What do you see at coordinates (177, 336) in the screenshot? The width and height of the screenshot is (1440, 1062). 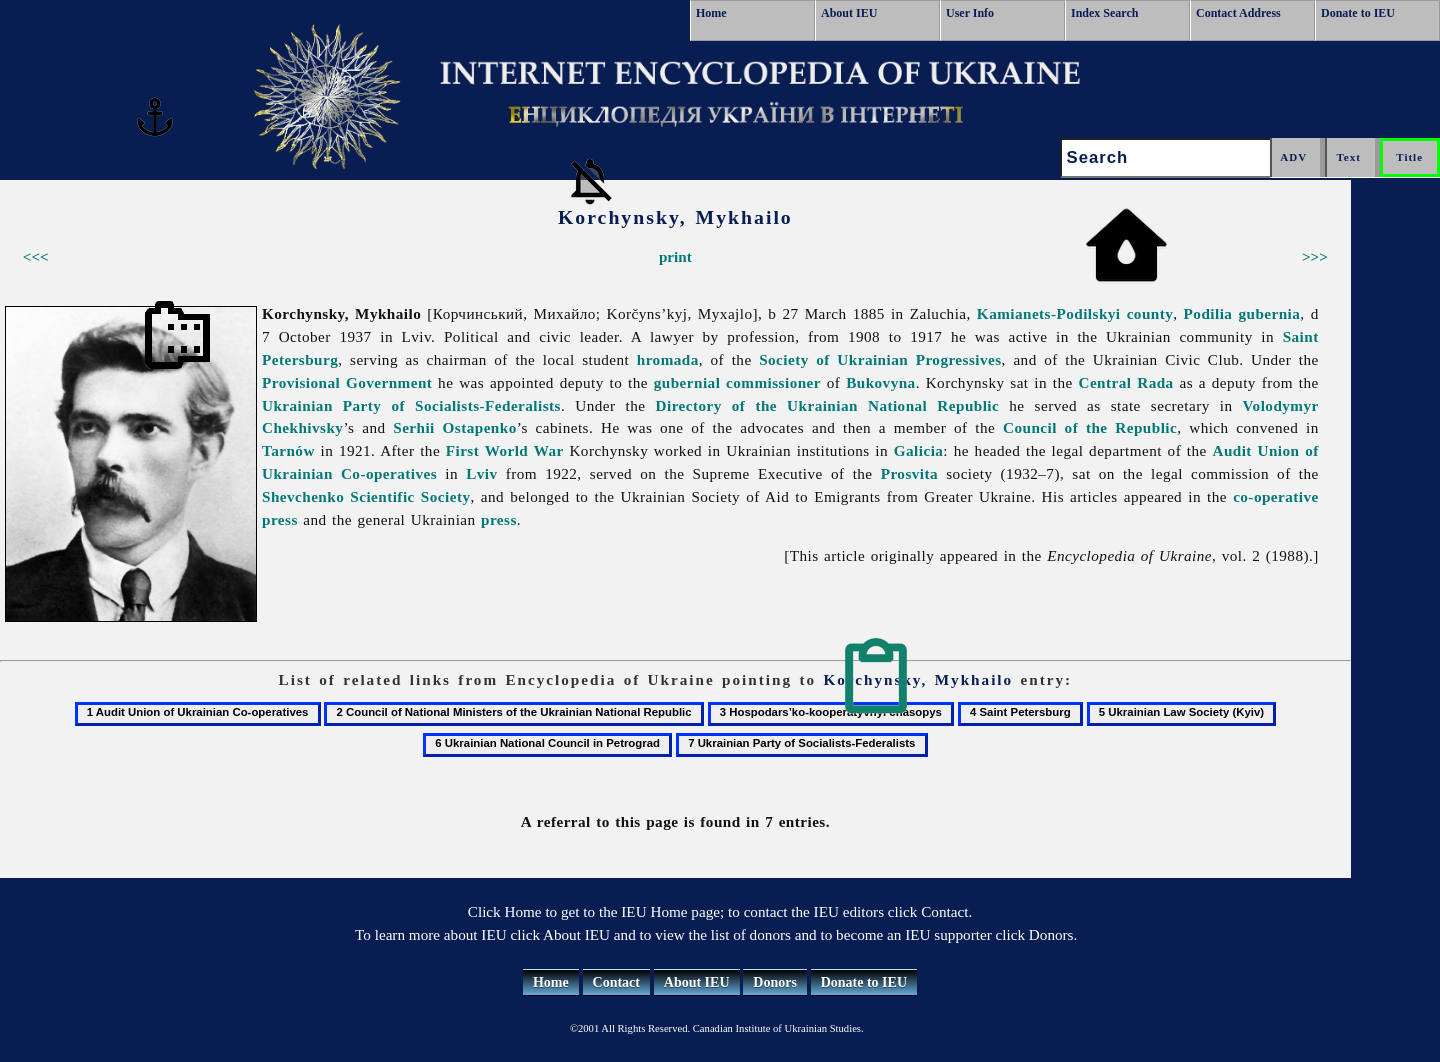 I see `view photos from camera roll` at bounding box center [177, 336].